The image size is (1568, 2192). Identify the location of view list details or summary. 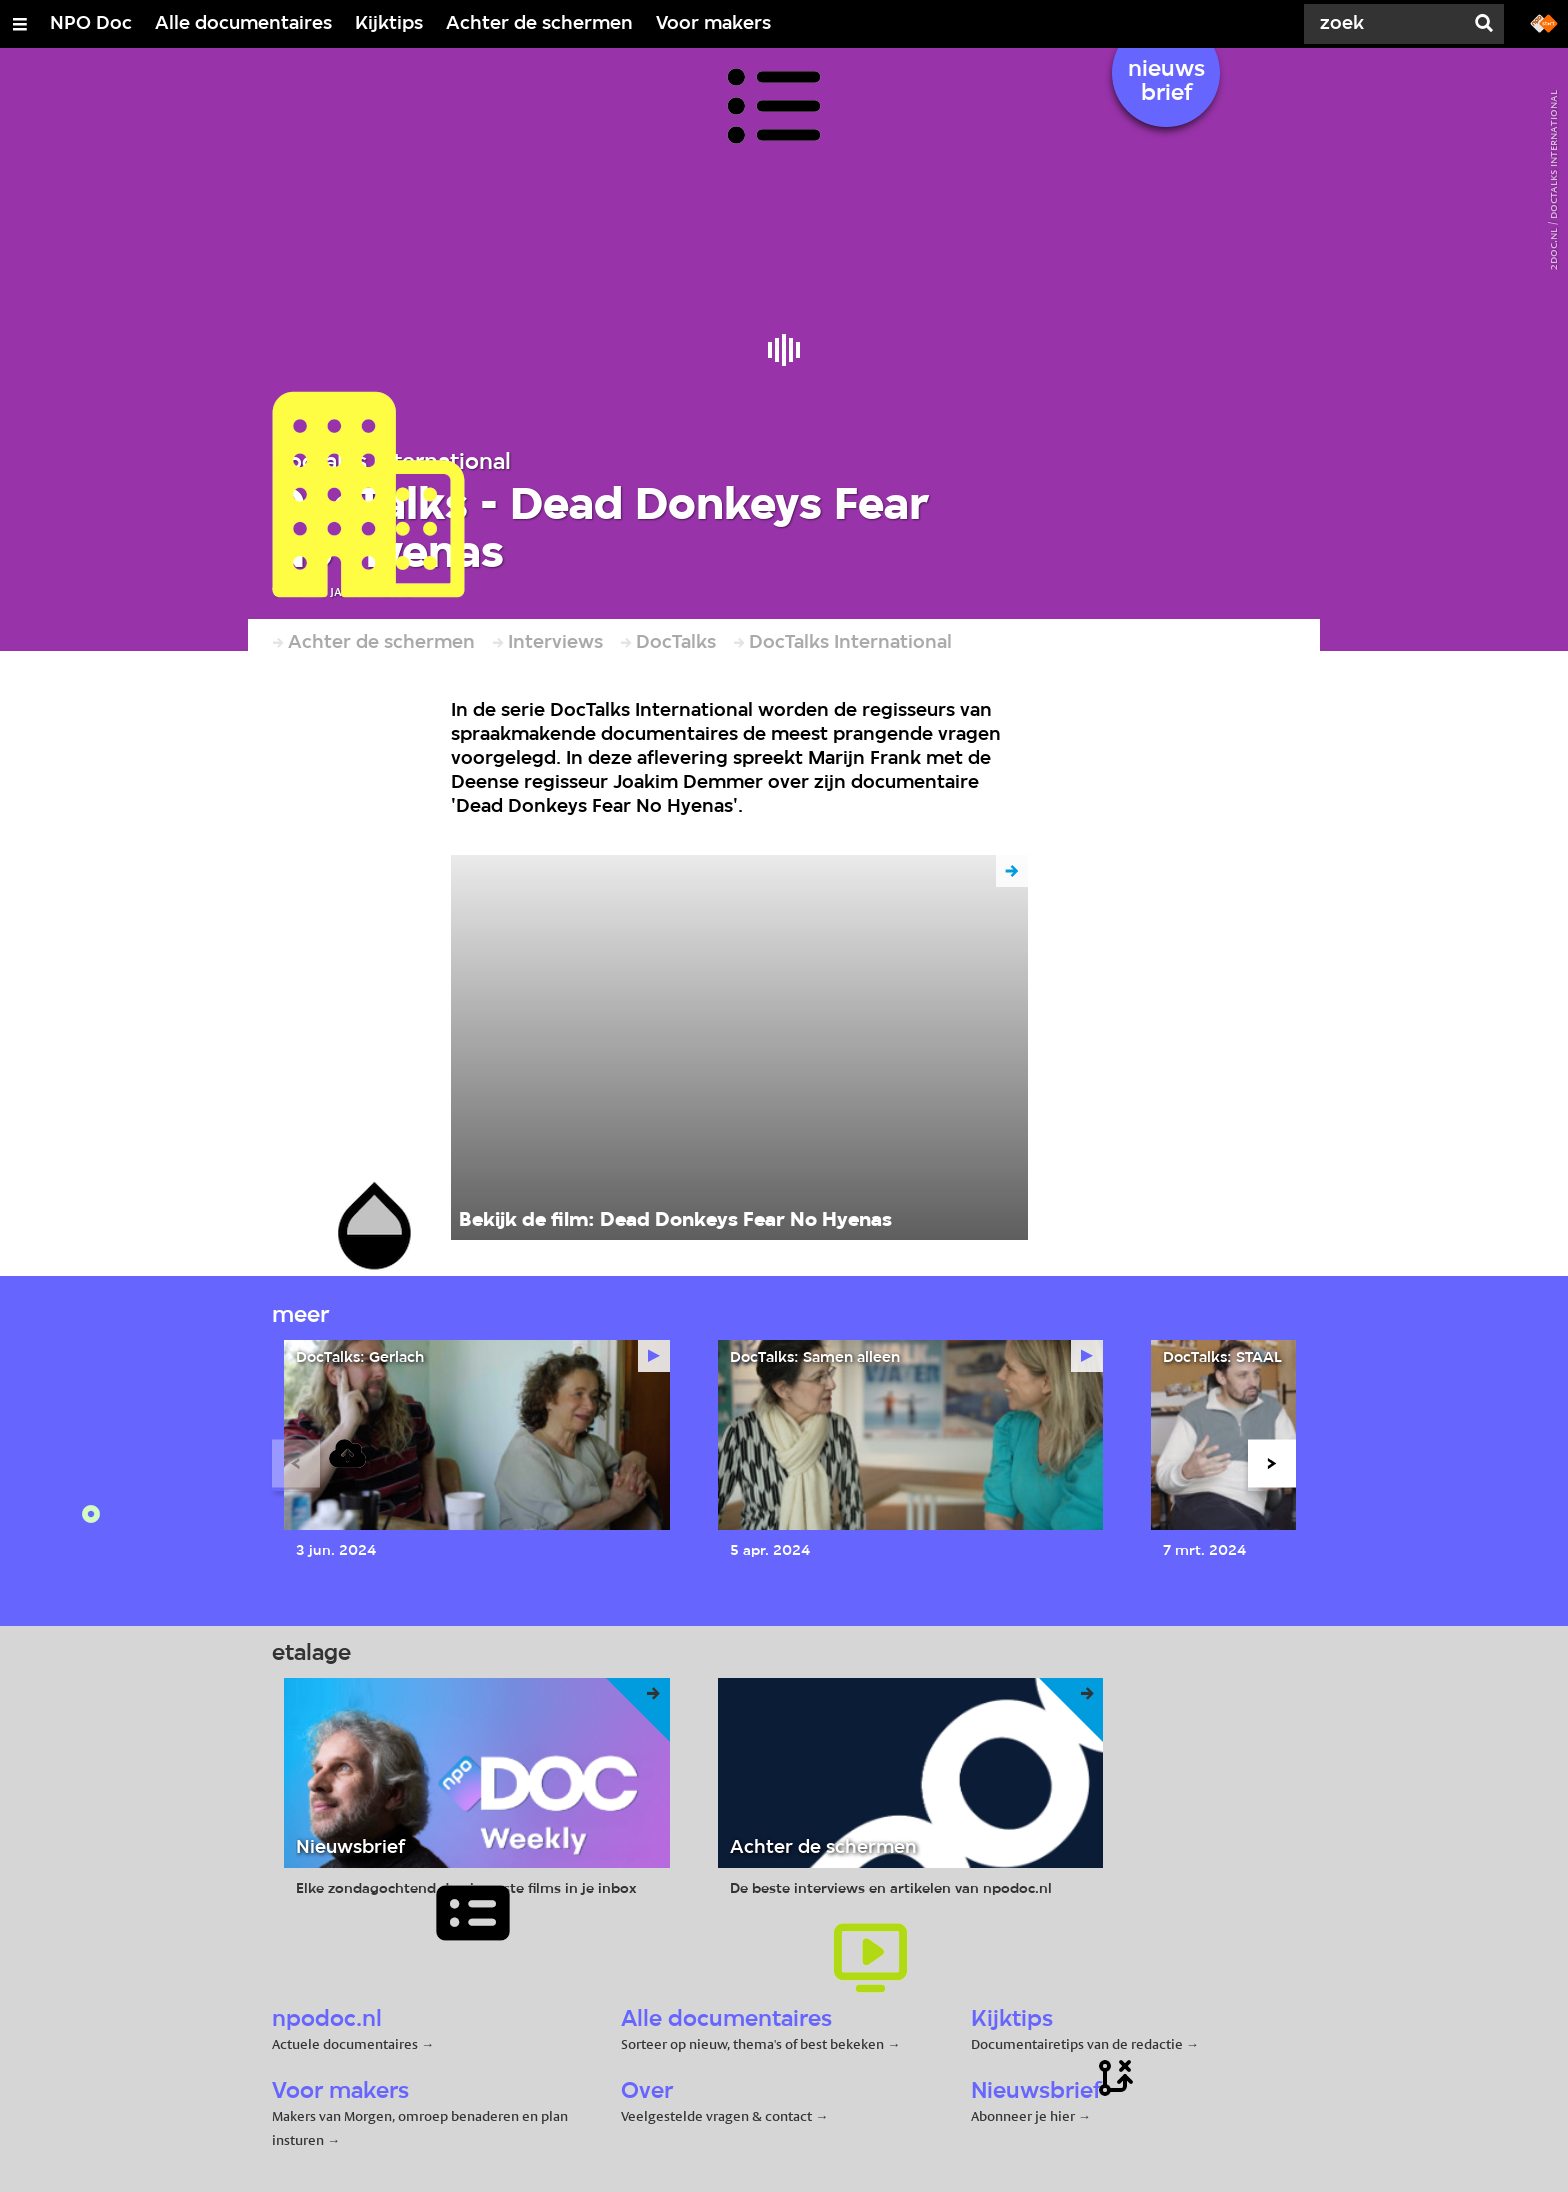
(473, 1913).